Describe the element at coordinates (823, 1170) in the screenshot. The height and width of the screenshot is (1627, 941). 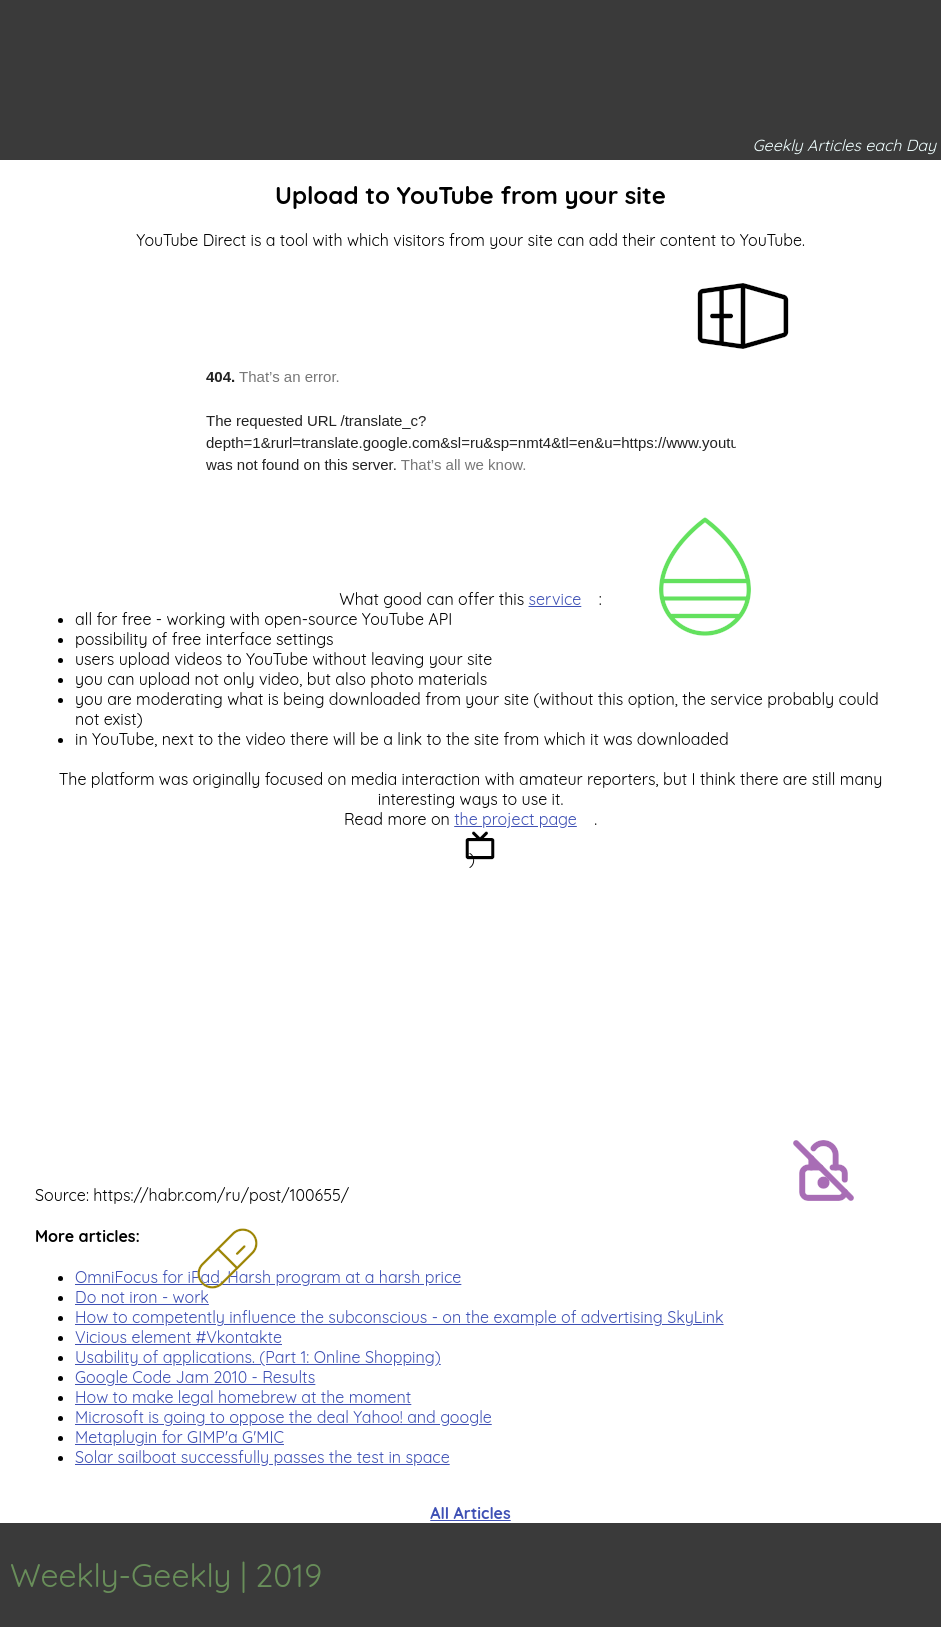
I see `unlock or disable security lock` at that location.